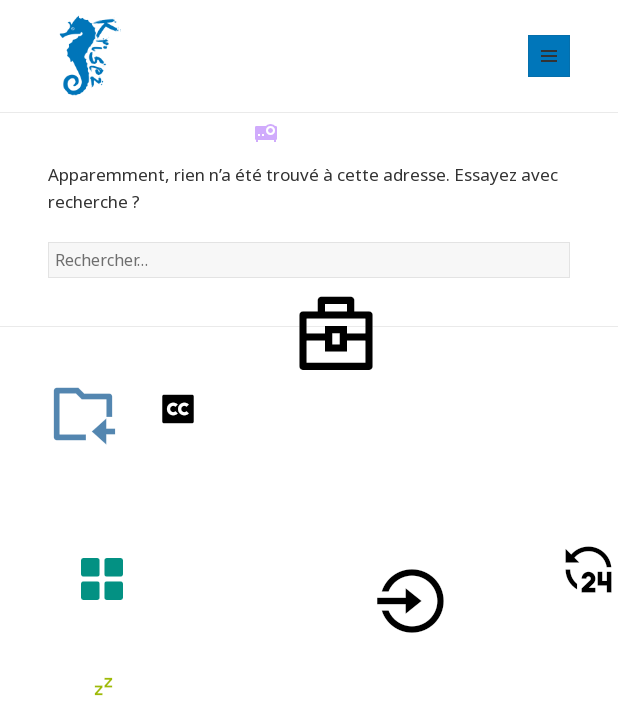 This screenshot has width=618, height=720. What do you see at coordinates (83, 414) in the screenshot?
I see `view received files or downloads` at bounding box center [83, 414].